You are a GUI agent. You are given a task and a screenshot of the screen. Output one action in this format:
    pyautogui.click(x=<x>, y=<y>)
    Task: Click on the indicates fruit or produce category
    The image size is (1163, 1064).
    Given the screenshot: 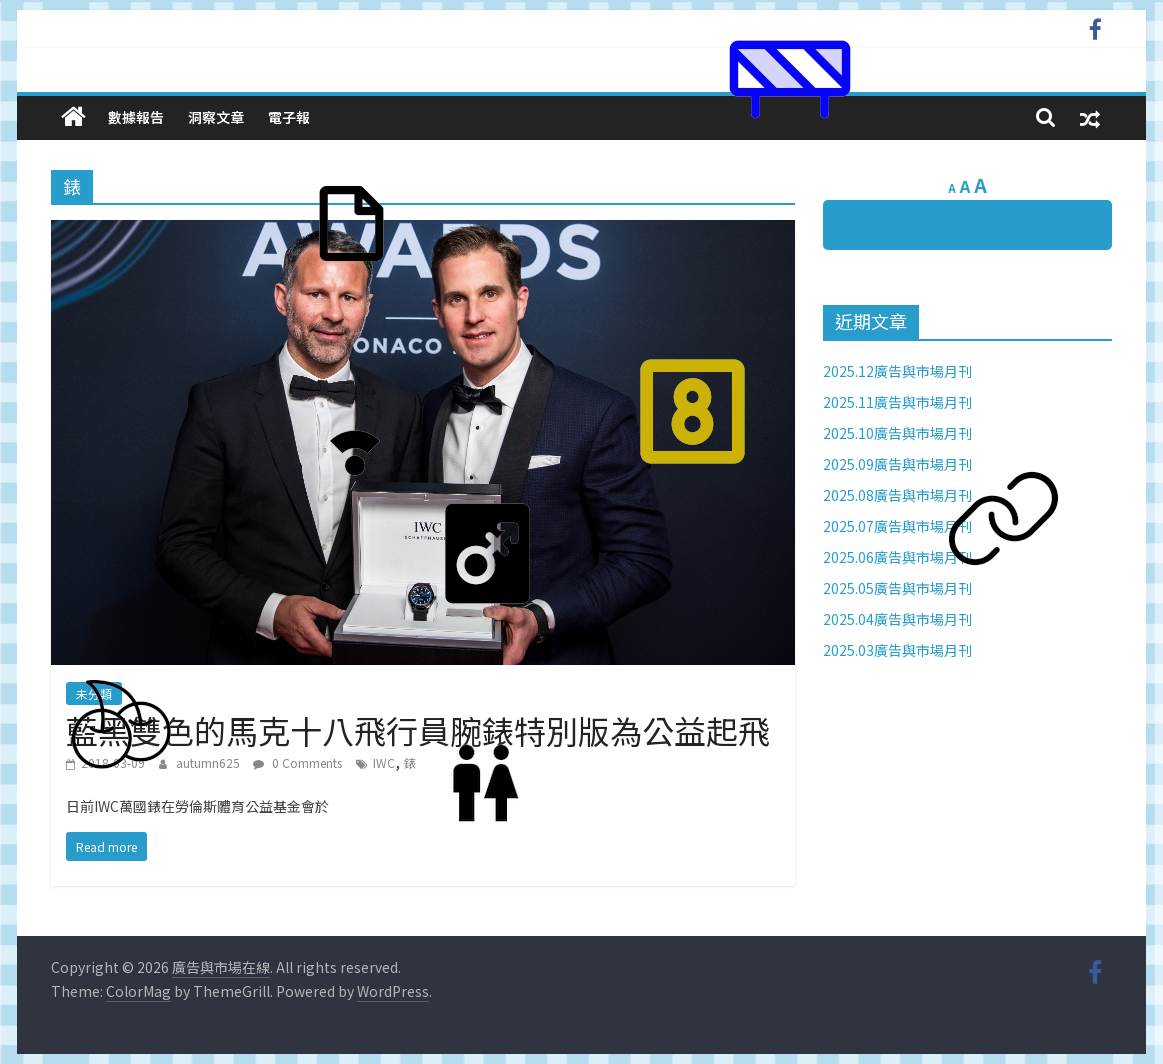 What is the action you would take?
    pyautogui.click(x=119, y=724)
    